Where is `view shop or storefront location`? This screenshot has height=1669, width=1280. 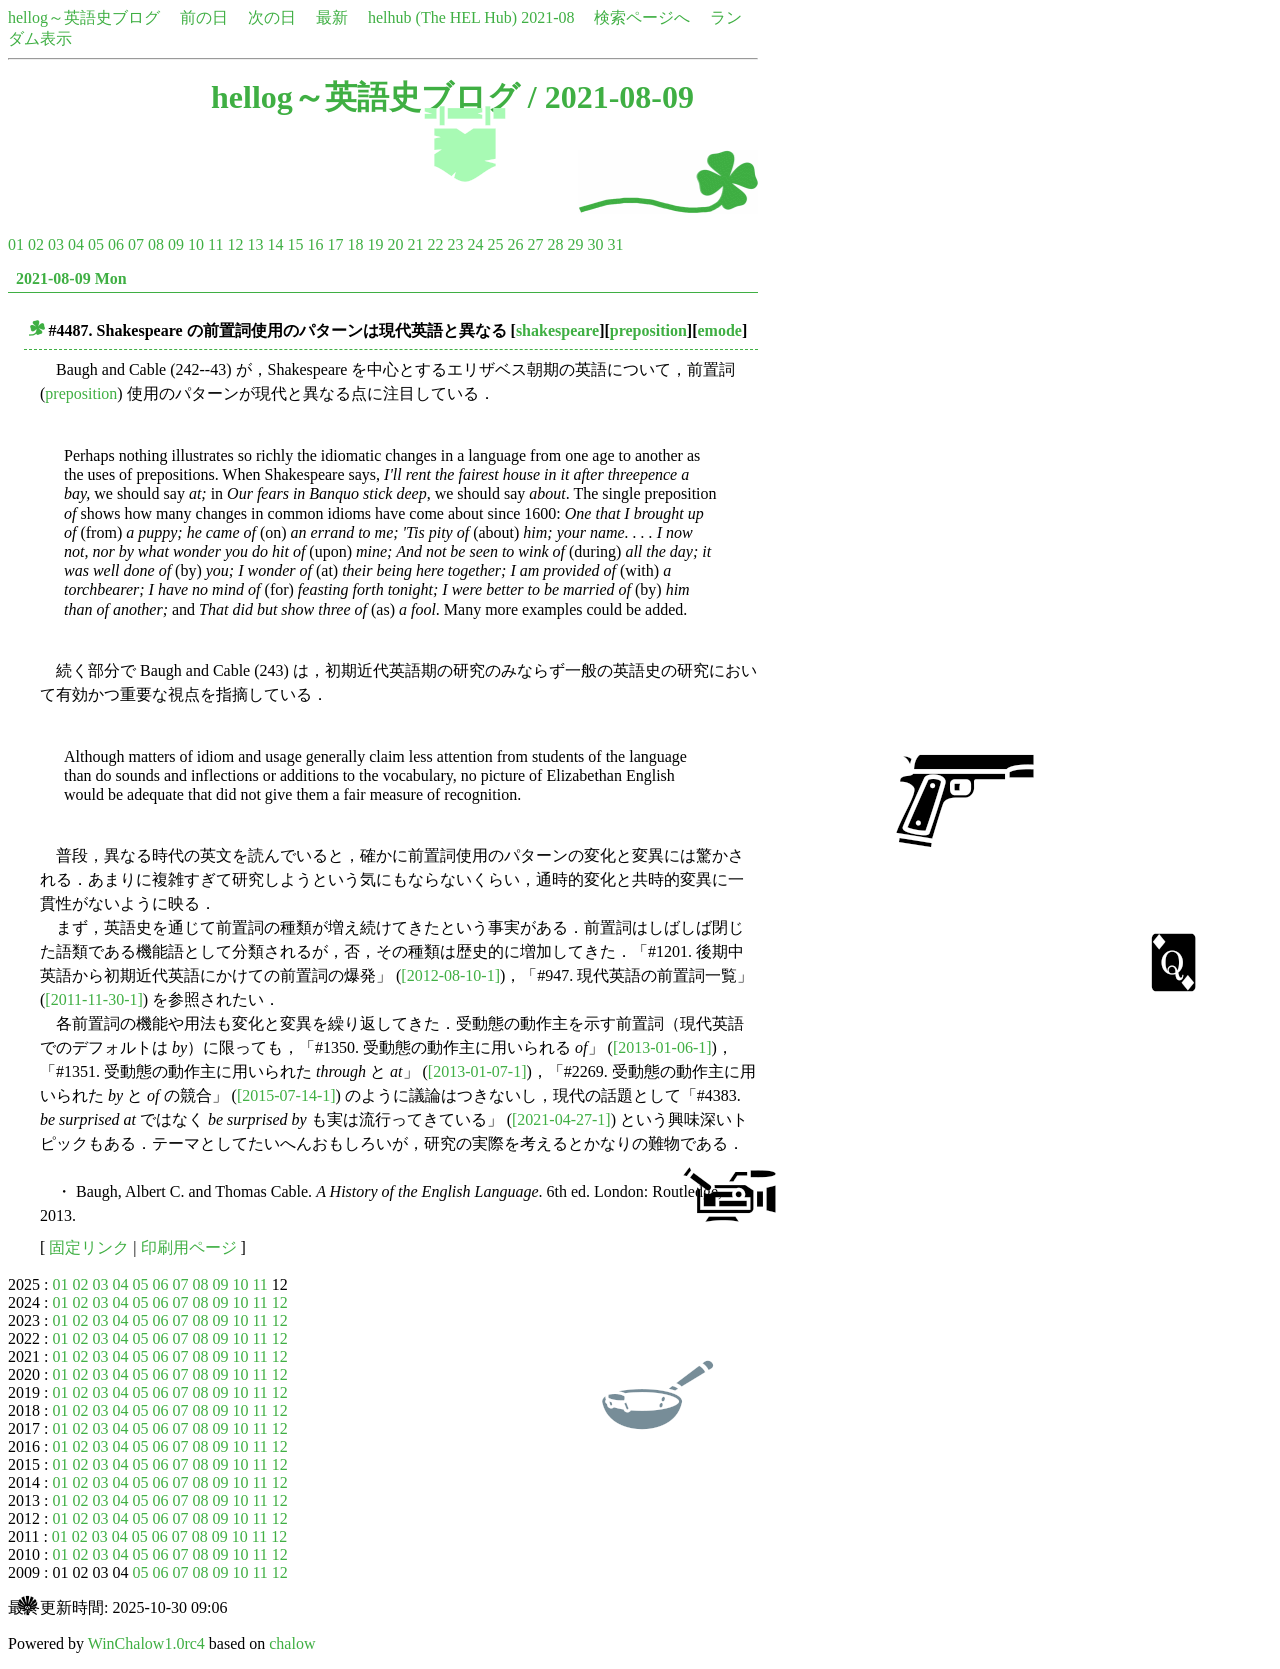 view shop or storefront location is located at coordinates (465, 143).